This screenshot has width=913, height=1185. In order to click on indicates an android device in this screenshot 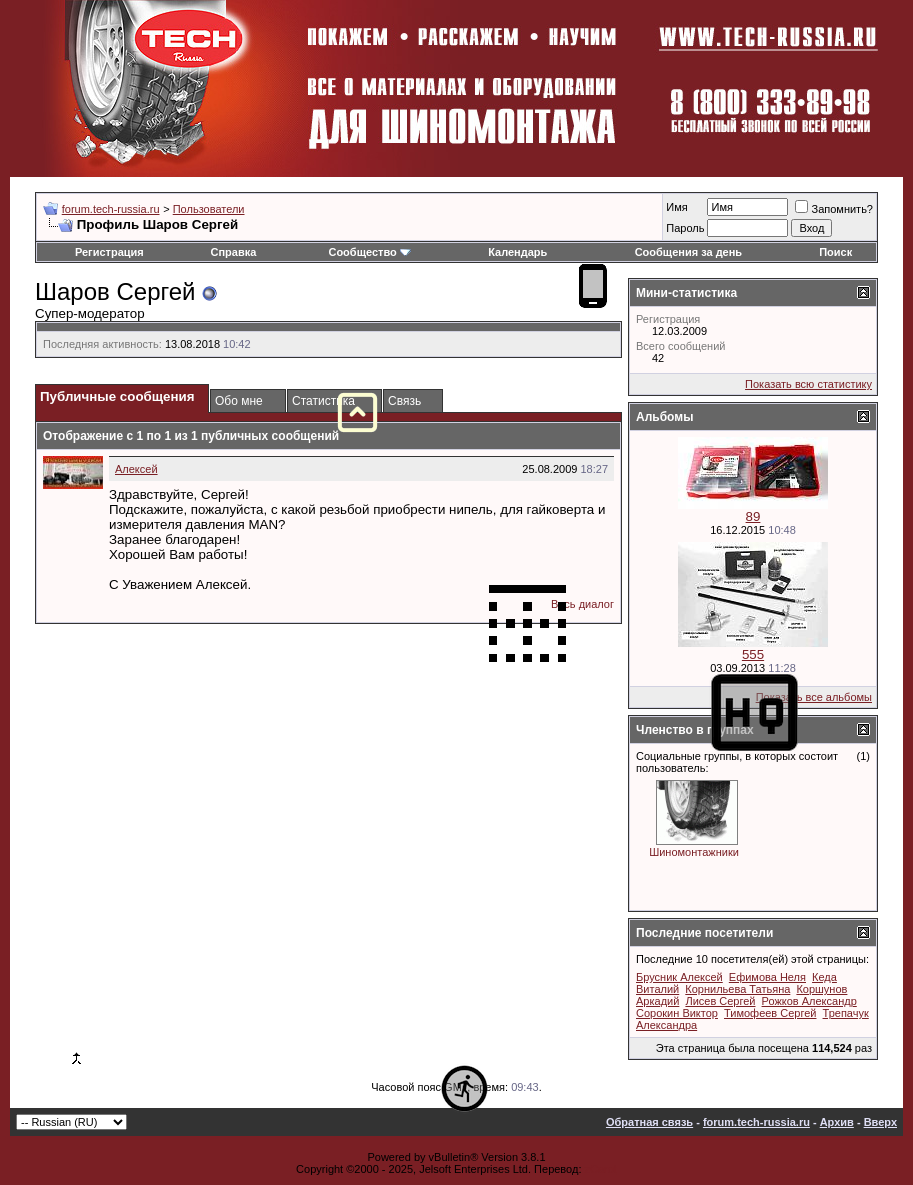, I will do `click(593, 286)`.